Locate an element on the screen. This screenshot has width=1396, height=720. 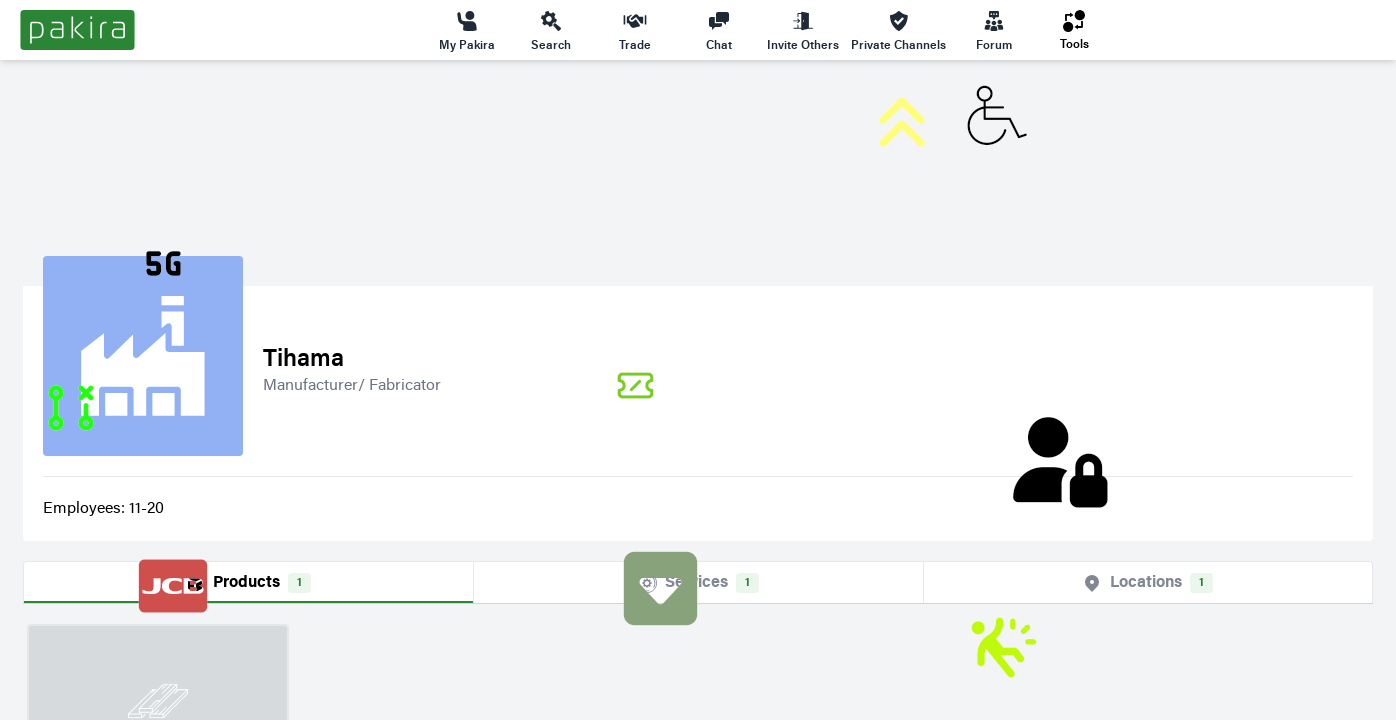
invalid or cancelled ticket is located at coordinates (635, 385).